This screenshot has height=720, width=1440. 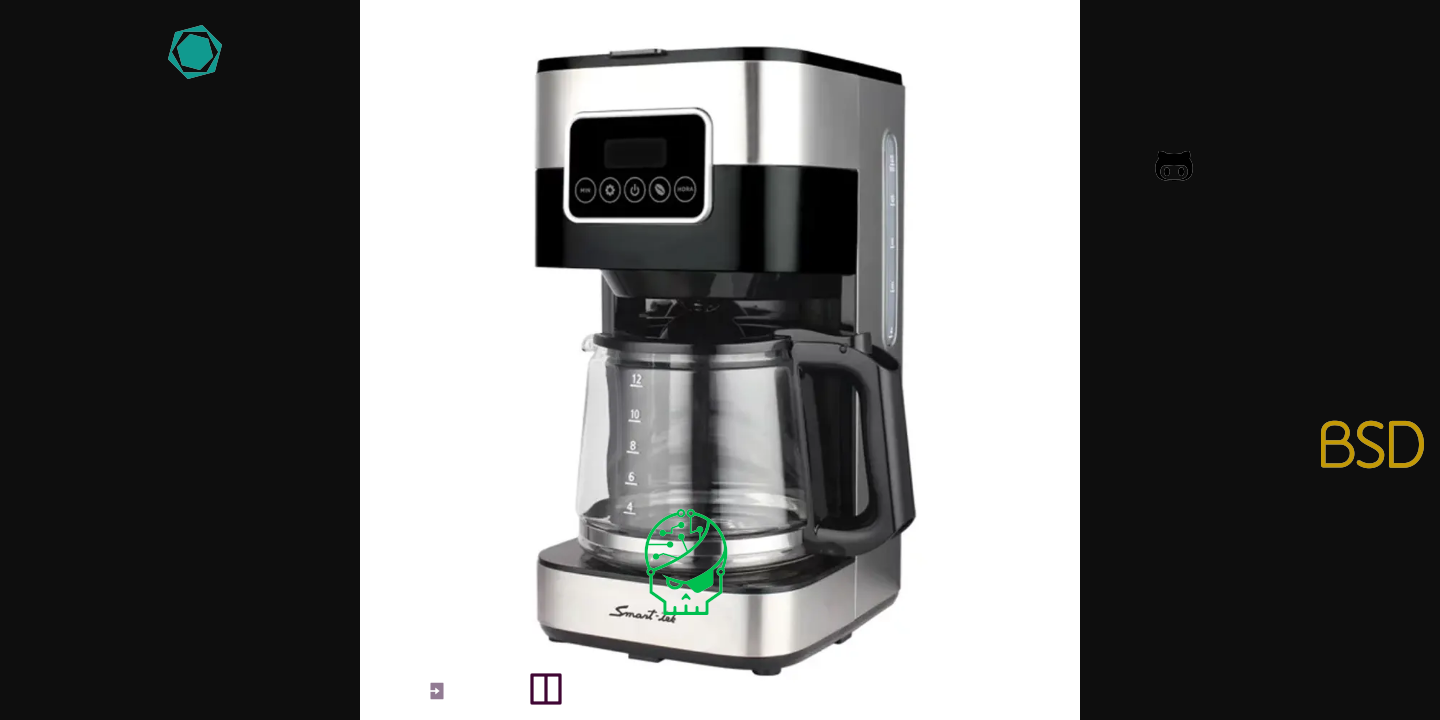 What do you see at coordinates (437, 691) in the screenshot?
I see `log in to your account` at bounding box center [437, 691].